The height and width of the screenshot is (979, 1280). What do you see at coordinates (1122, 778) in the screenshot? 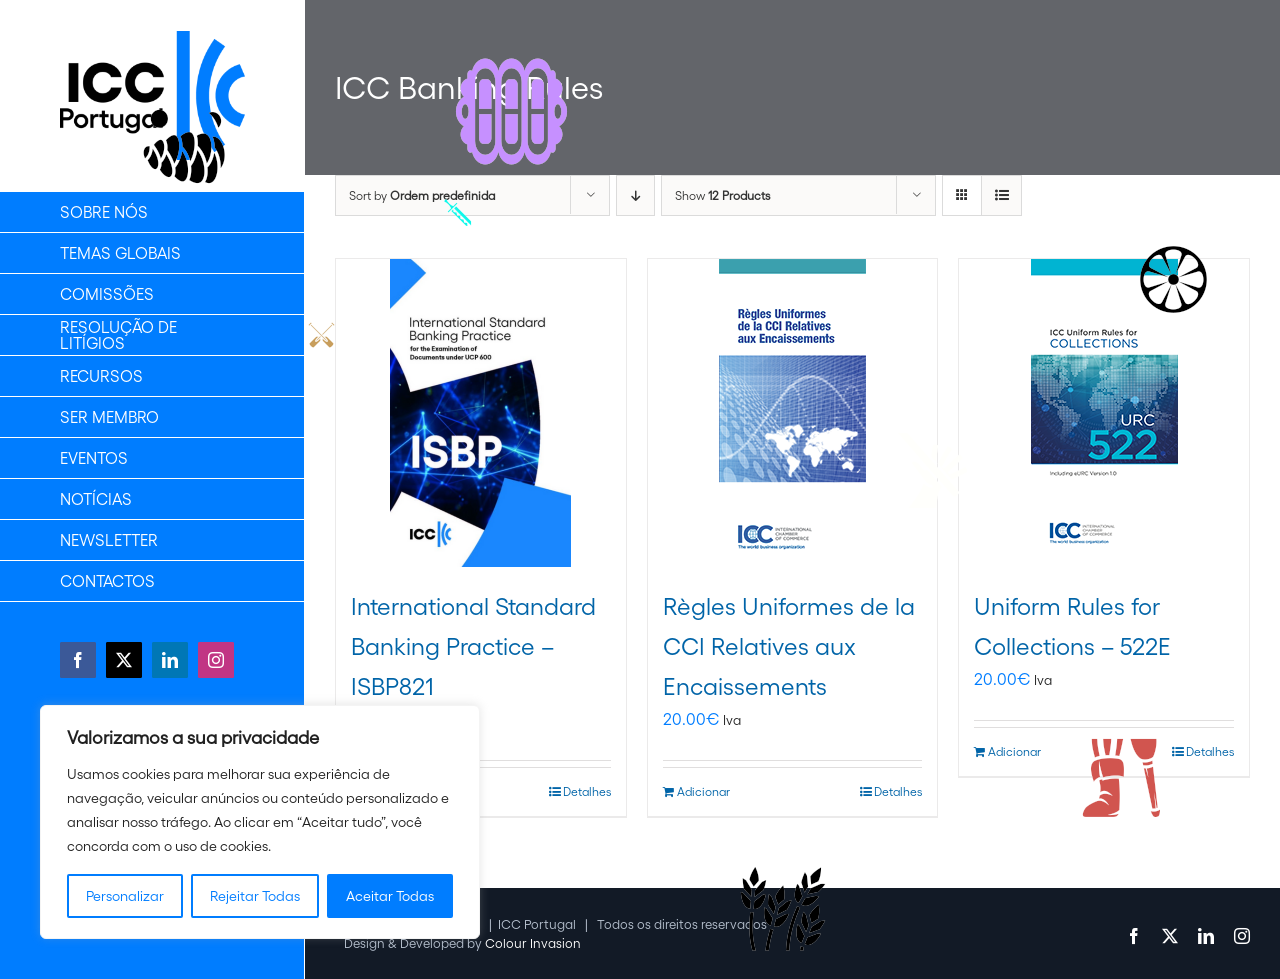
I see `equip a peg leg accessory for your character` at bounding box center [1122, 778].